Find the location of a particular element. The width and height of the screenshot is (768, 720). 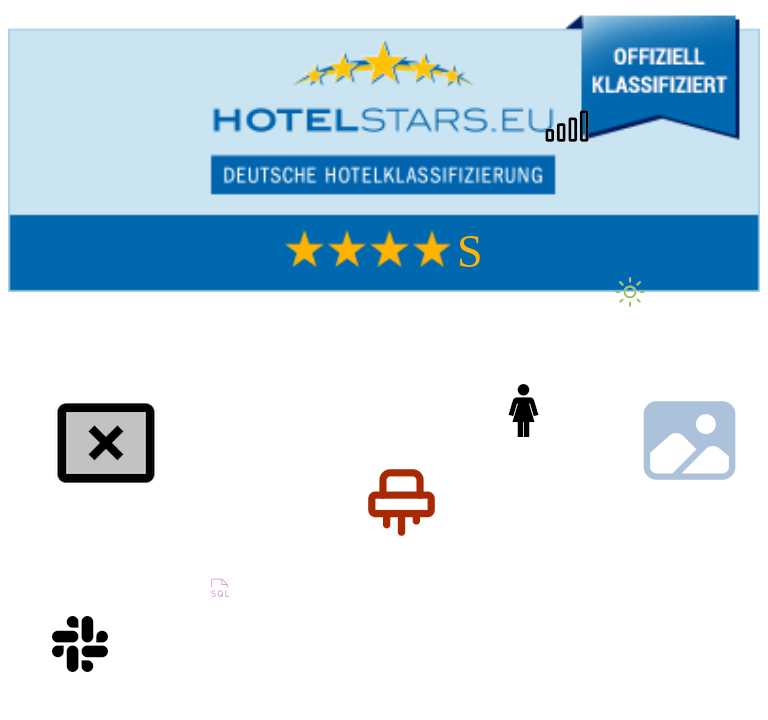

open Slack app is located at coordinates (80, 644).